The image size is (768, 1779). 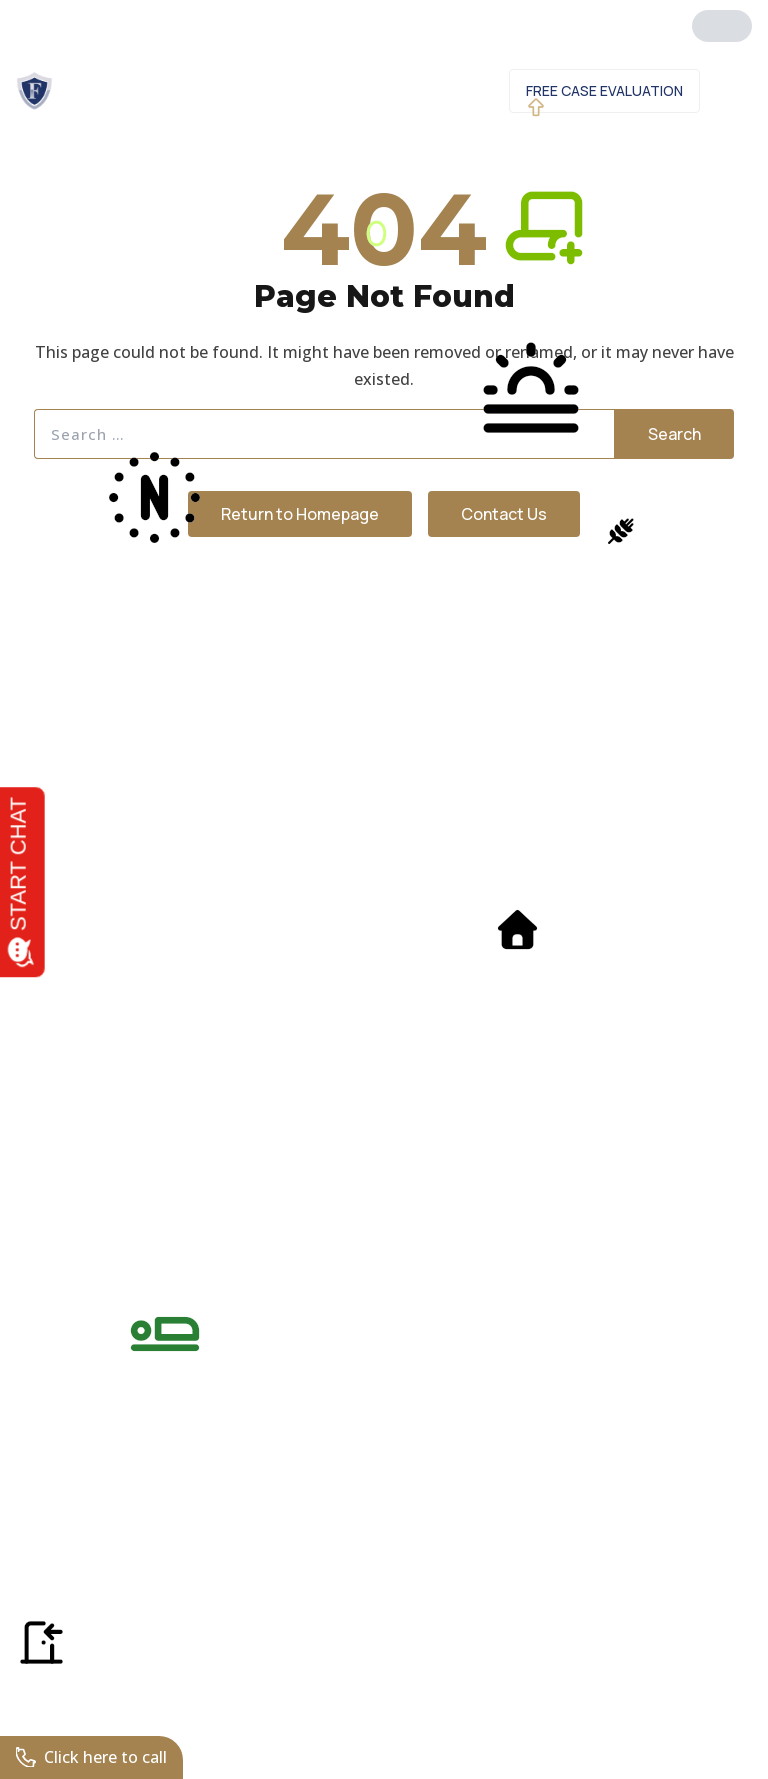 I want to click on indicates zero items or empty count, so click(x=376, y=233).